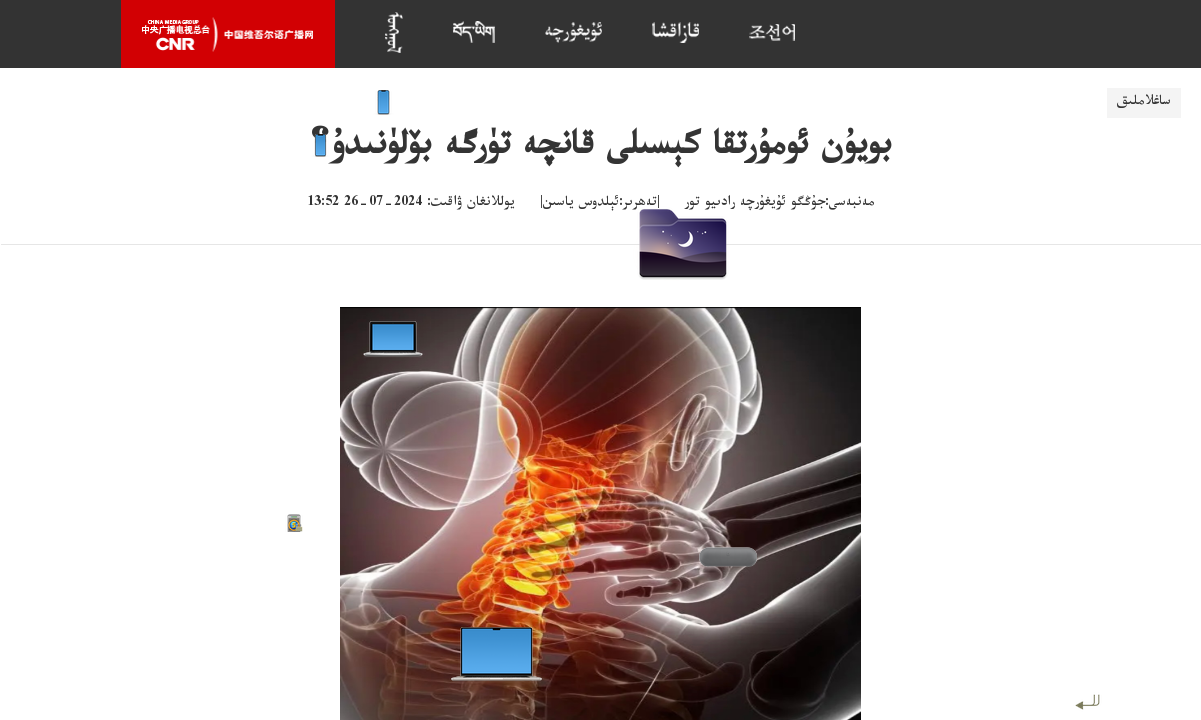 The width and height of the screenshot is (1201, 720). What do you see at coordinates (383, 102) in the screenshot?
I see `iPhone 16e device icon` at bounding box center [383, 102].